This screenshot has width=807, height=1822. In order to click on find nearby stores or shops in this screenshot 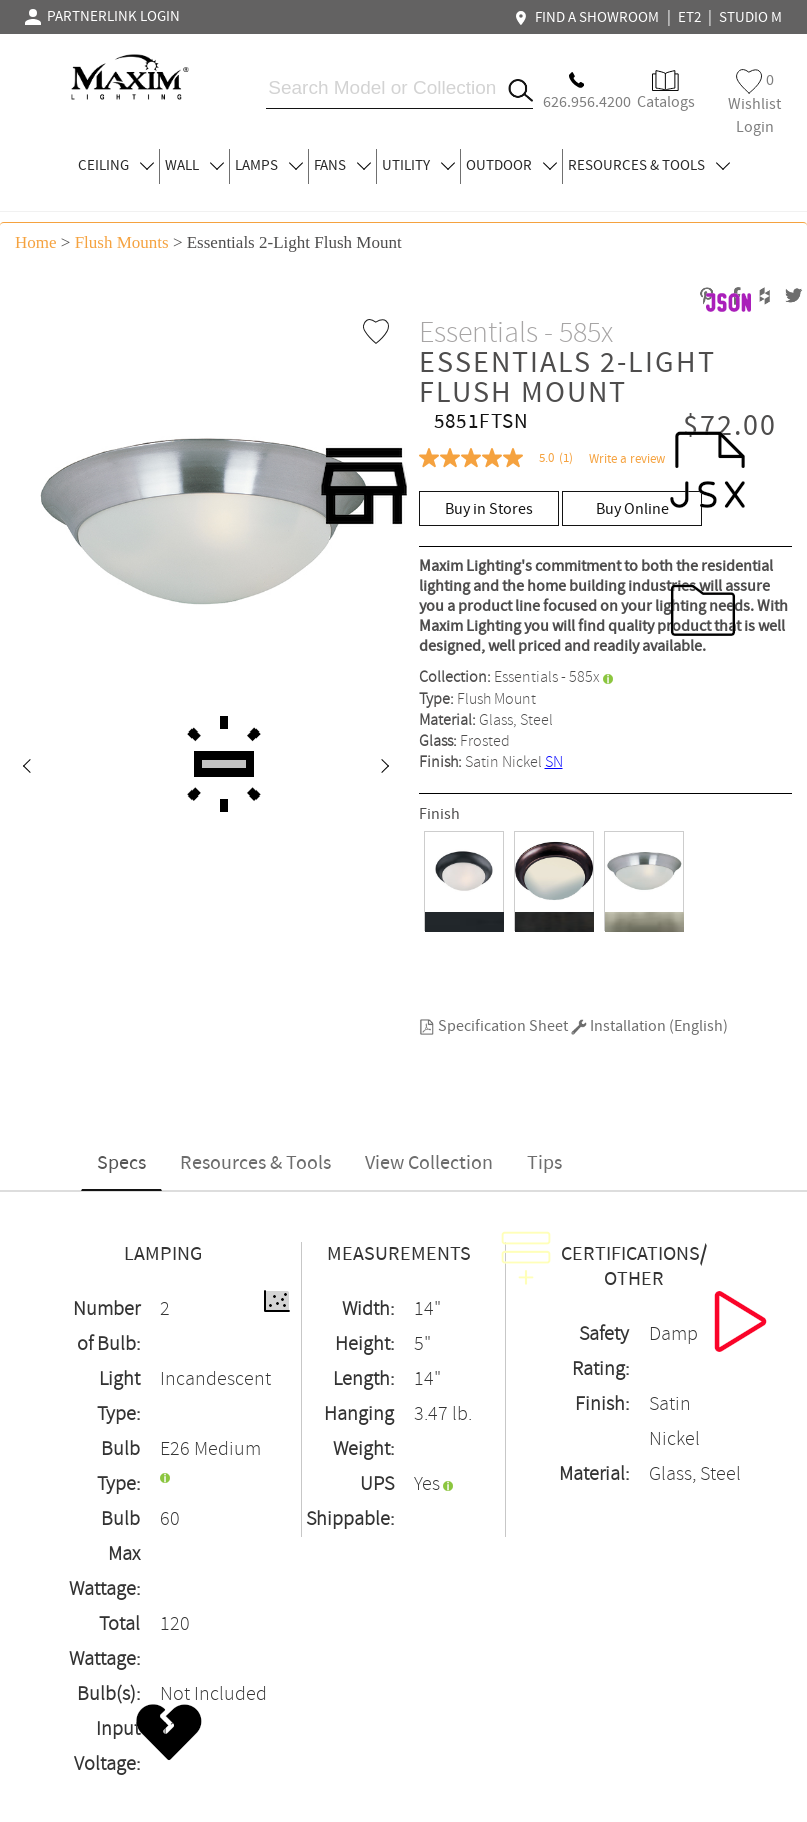, I will do `click(364, 486)`.